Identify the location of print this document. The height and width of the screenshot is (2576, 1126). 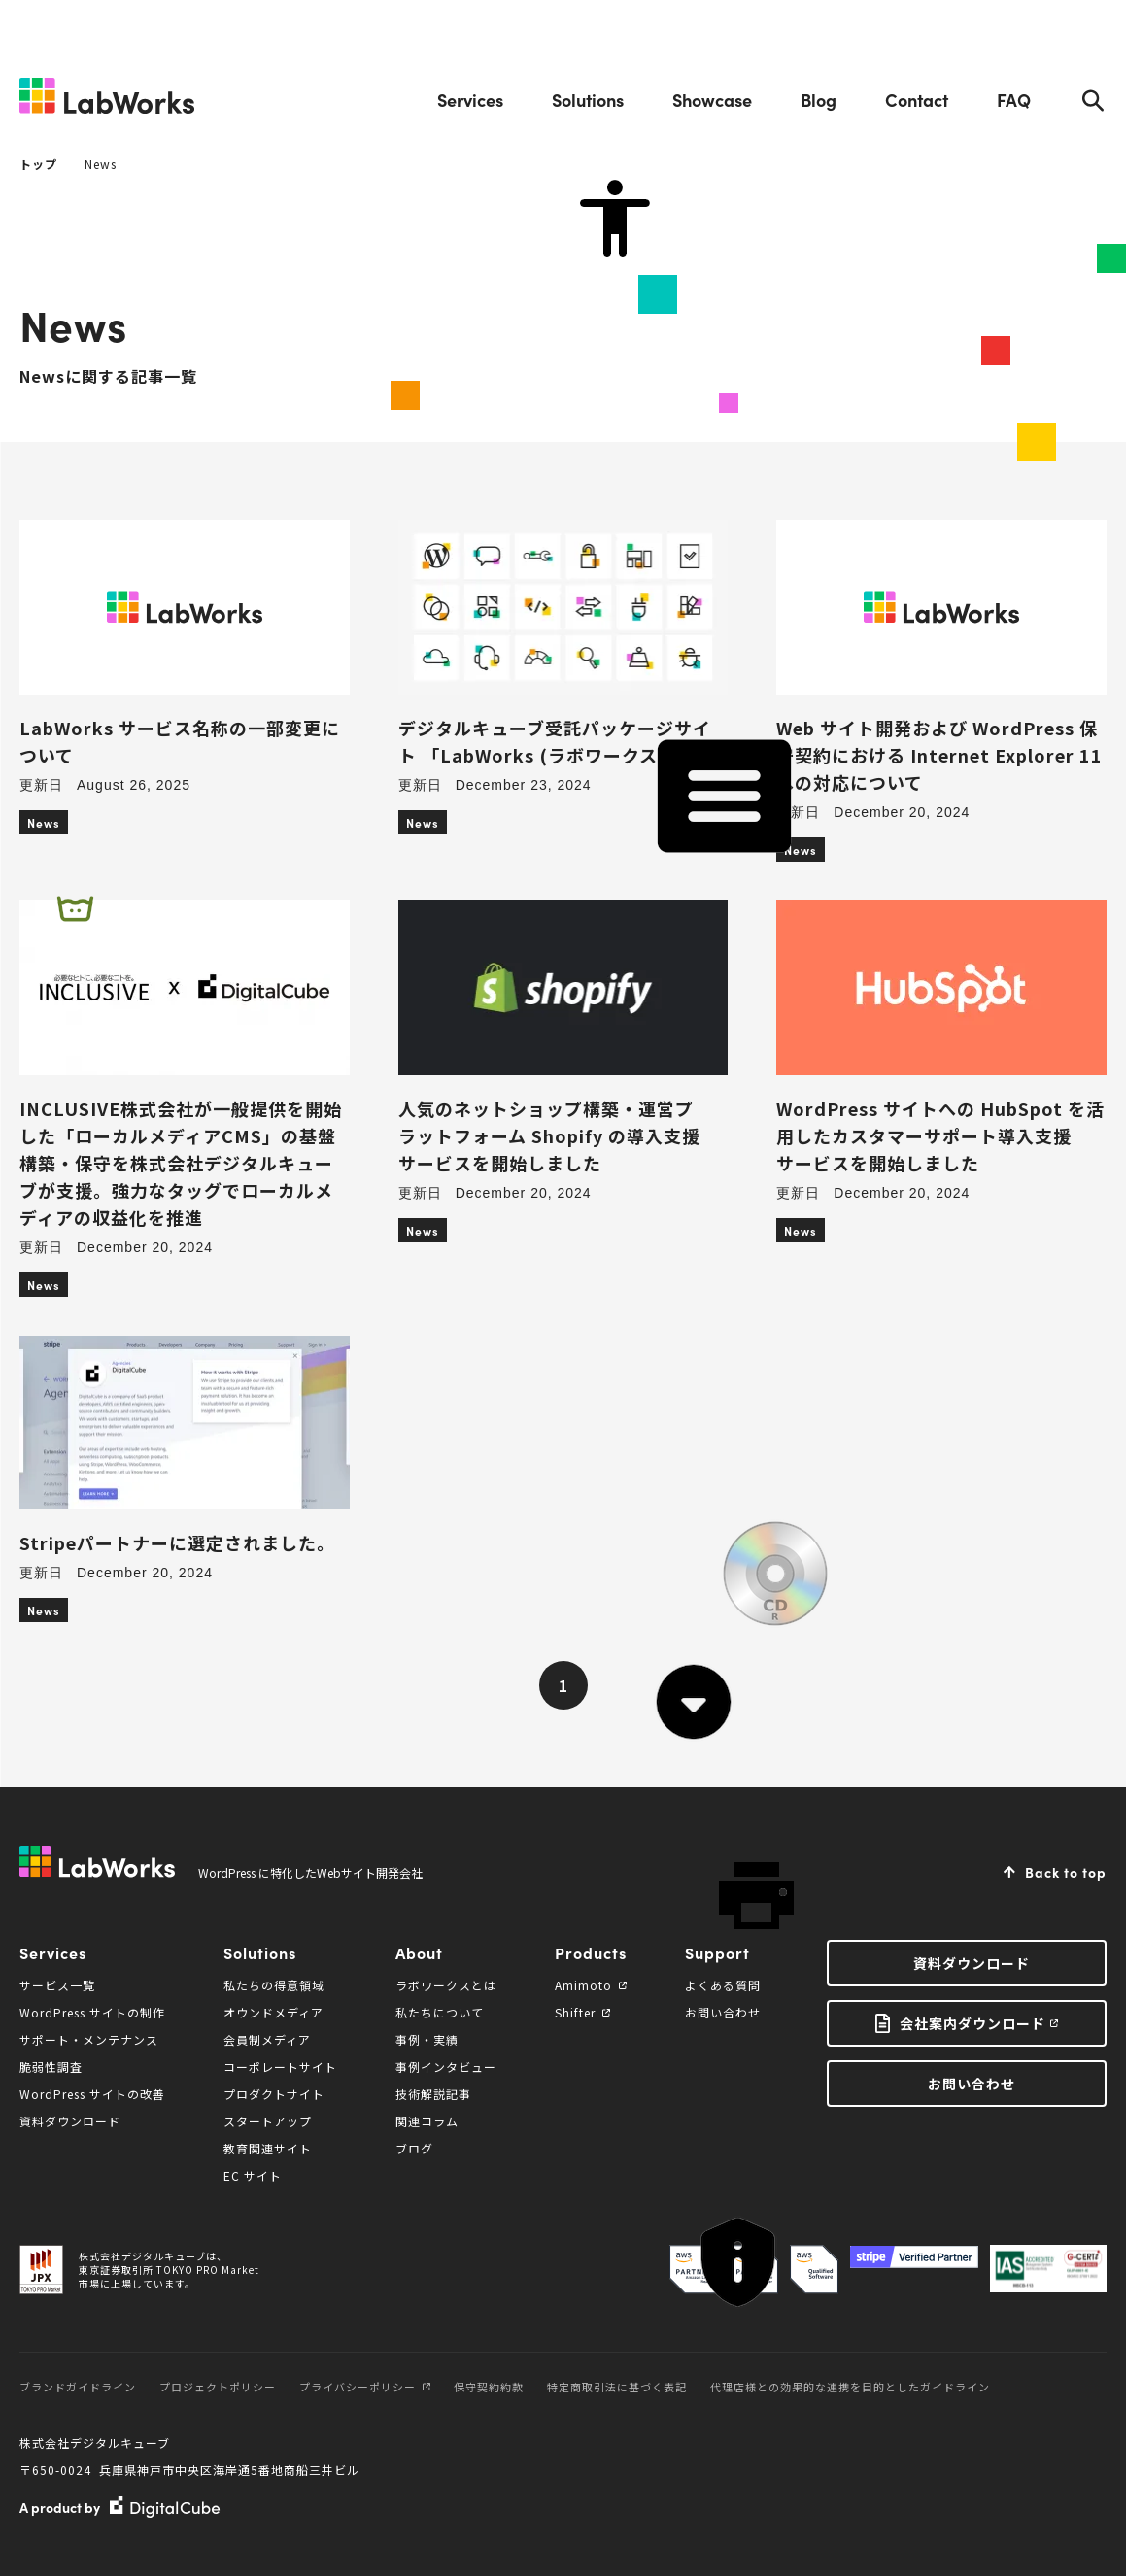
(756, 1895).